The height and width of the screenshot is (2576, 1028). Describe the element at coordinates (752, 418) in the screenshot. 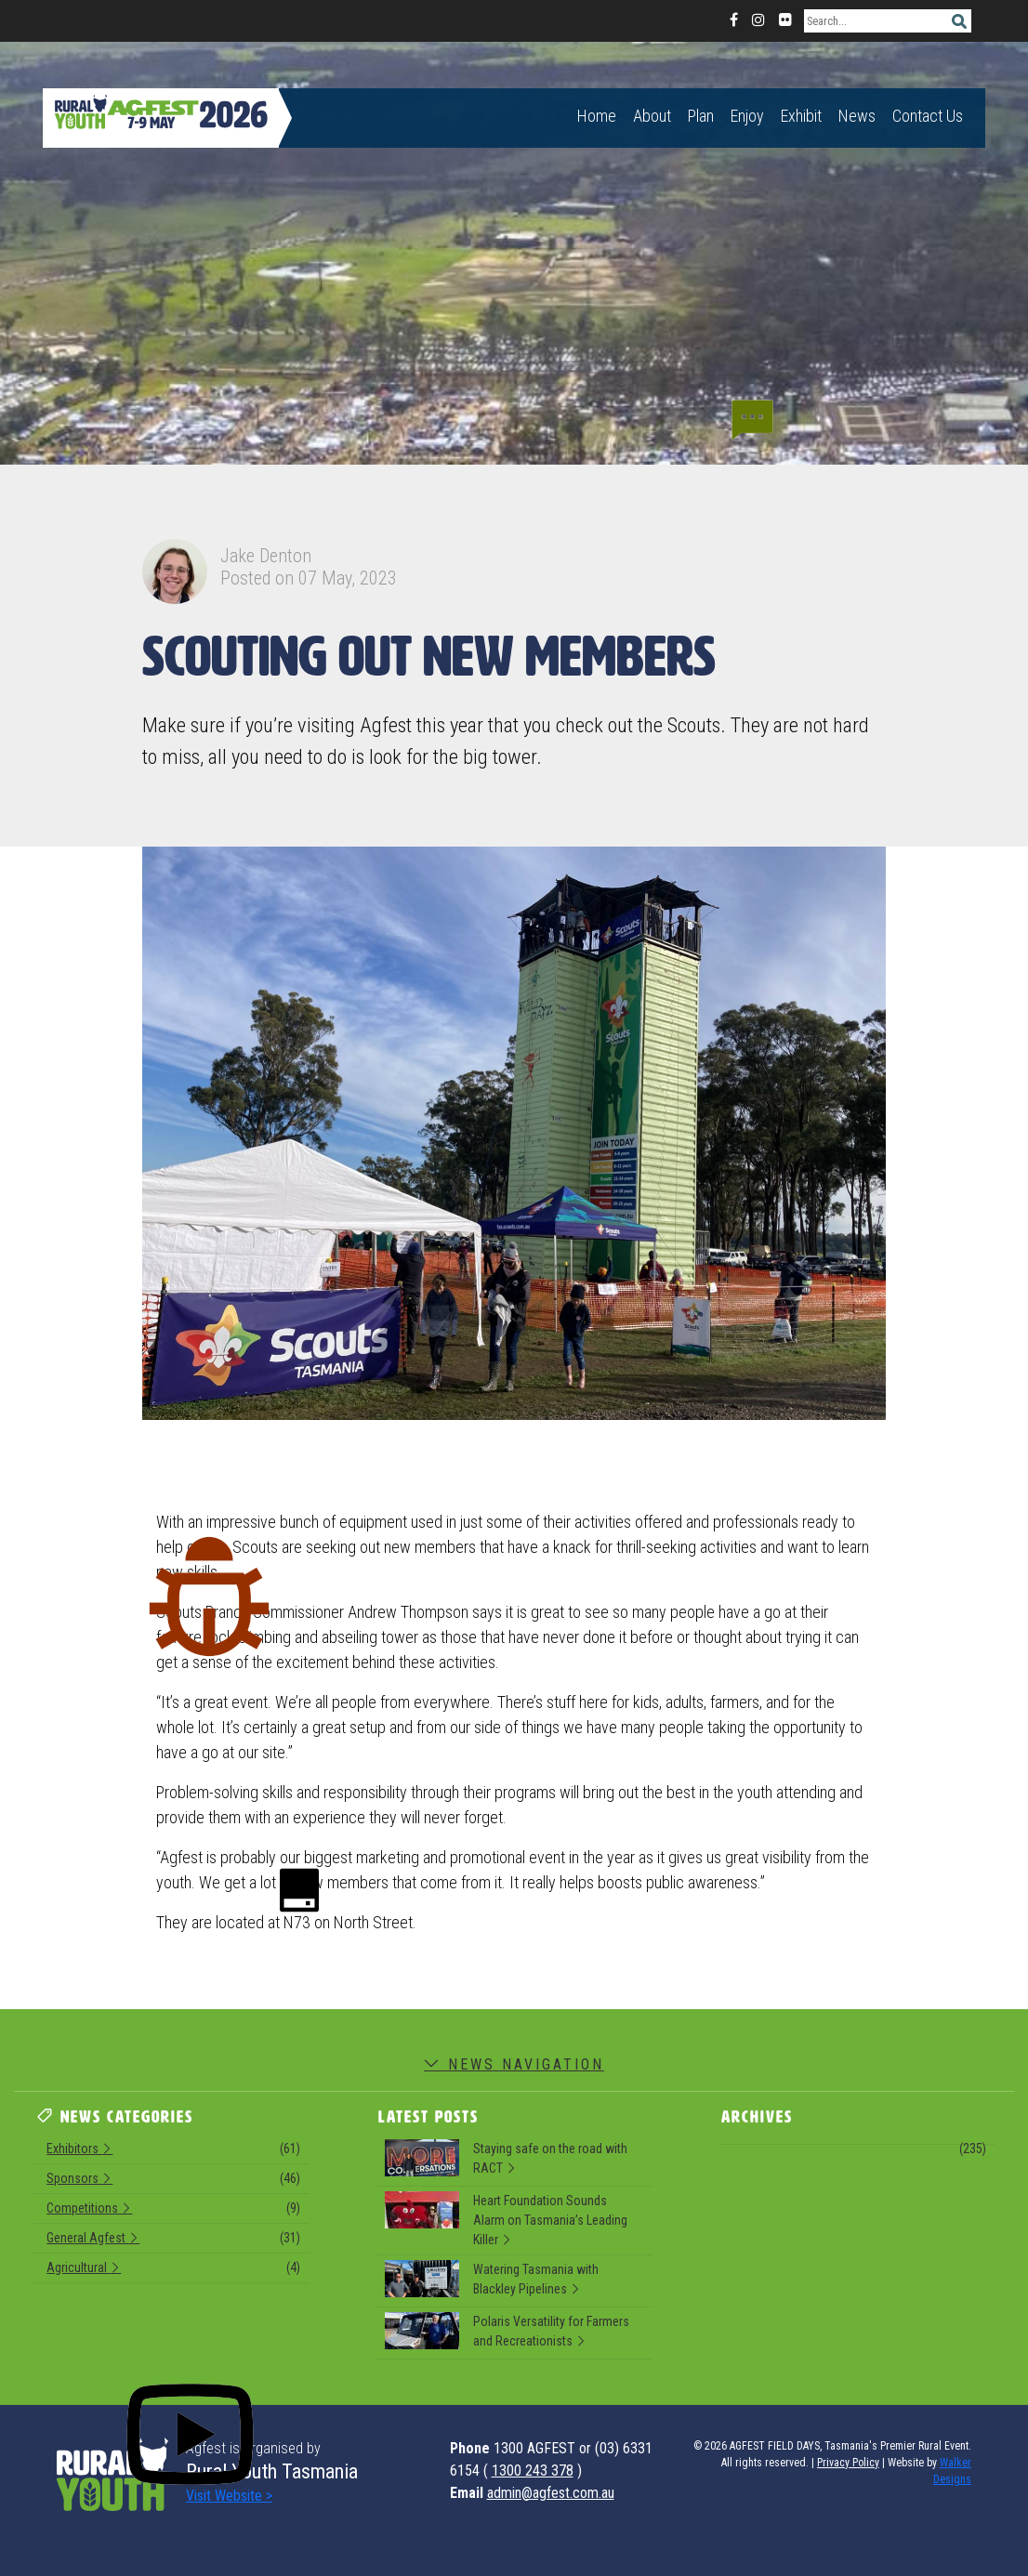

I see `open messaging or chat` at that location.